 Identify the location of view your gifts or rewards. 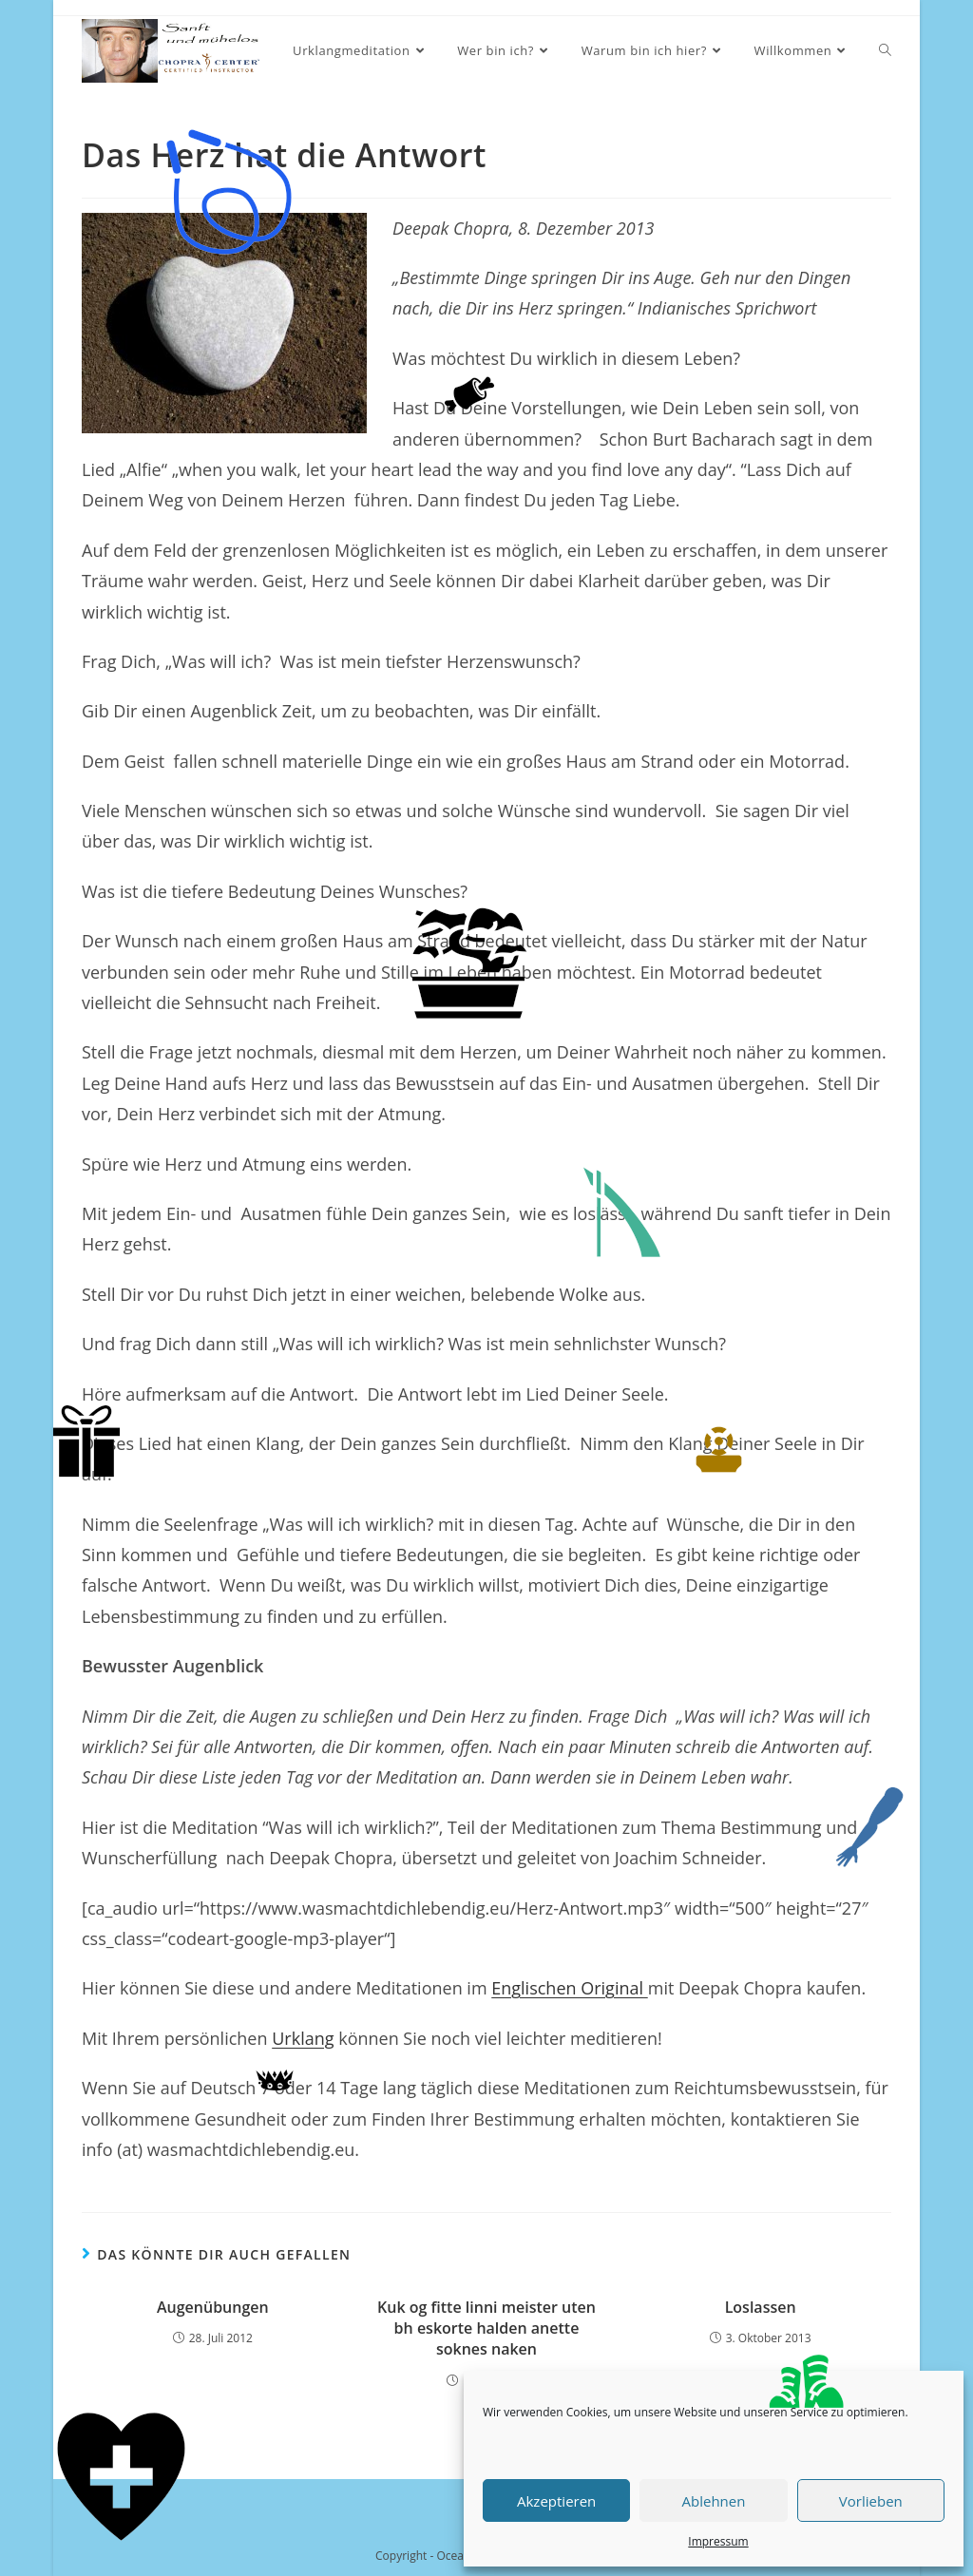
(86, 1438).